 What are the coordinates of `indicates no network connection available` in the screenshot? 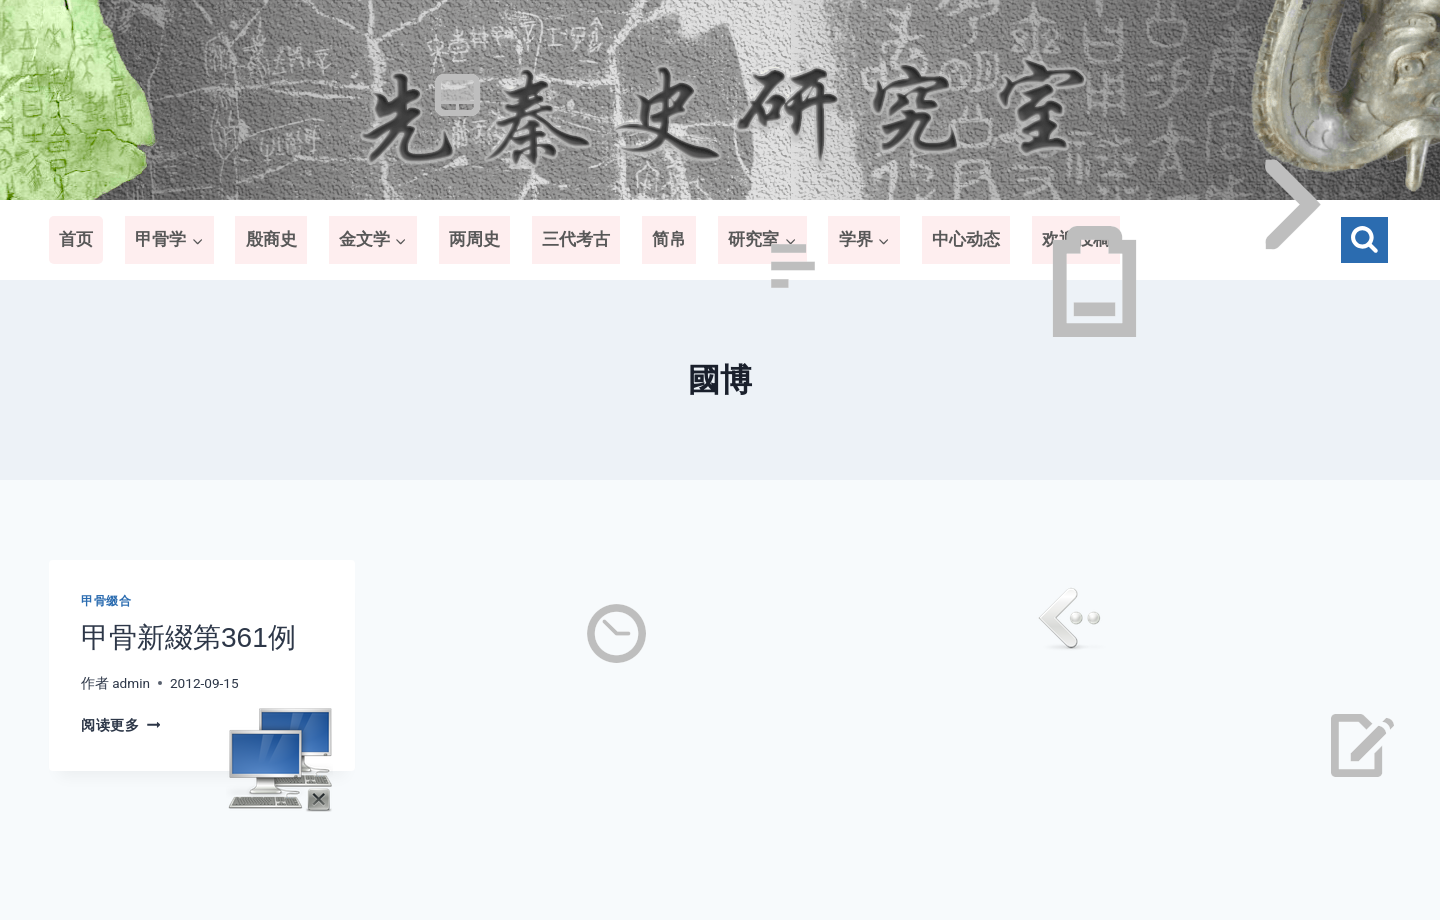 It's located at (279, 758).